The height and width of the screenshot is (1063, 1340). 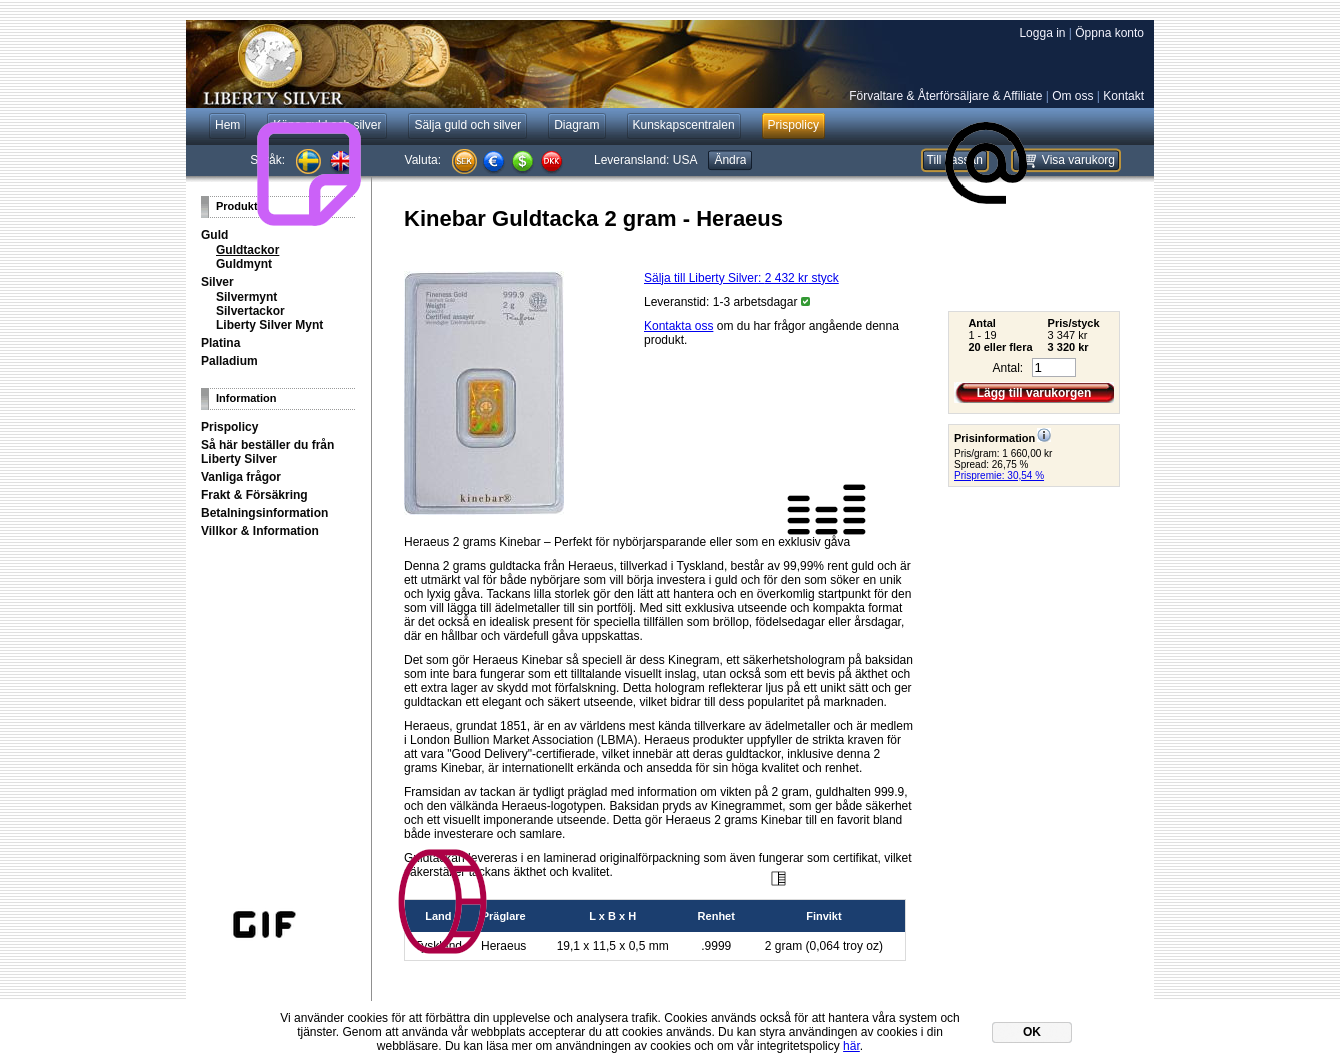 What do you see at coordinates (442, 901) in the screenshot?
I see `view account balance or credits` at bounding box center [442, 901].